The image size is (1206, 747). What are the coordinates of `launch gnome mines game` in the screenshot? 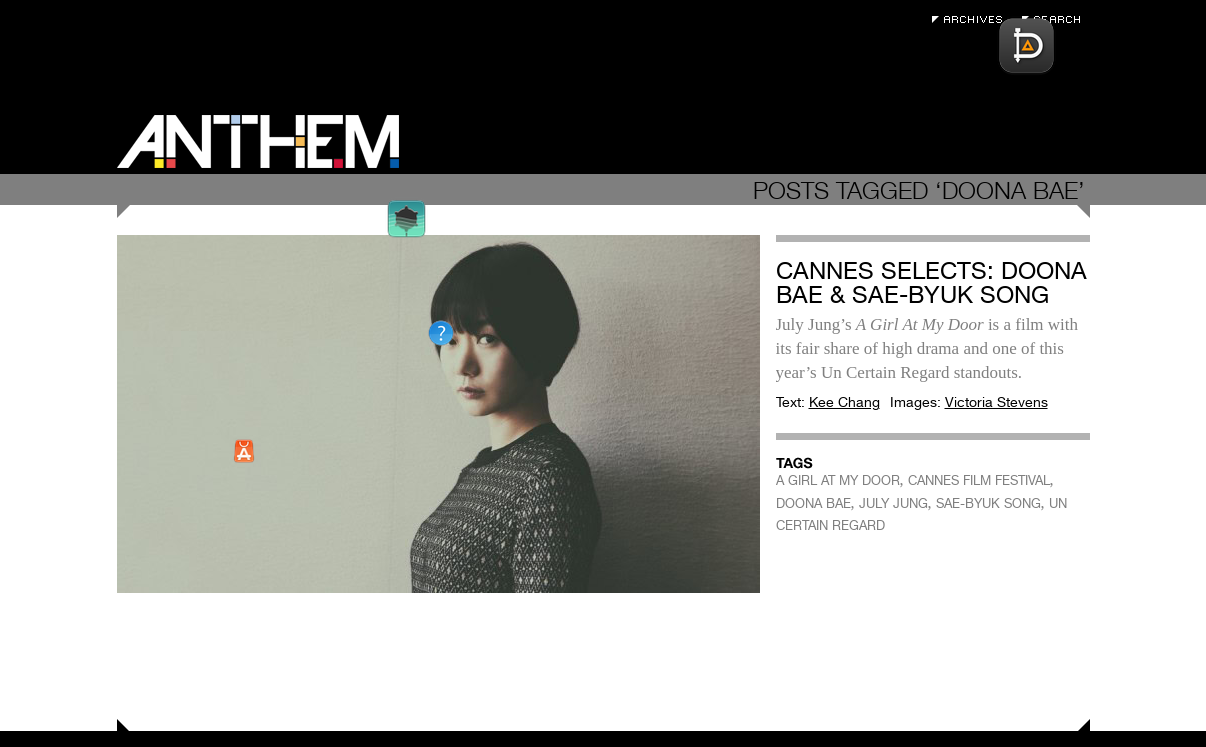 It's located at (406, 218).